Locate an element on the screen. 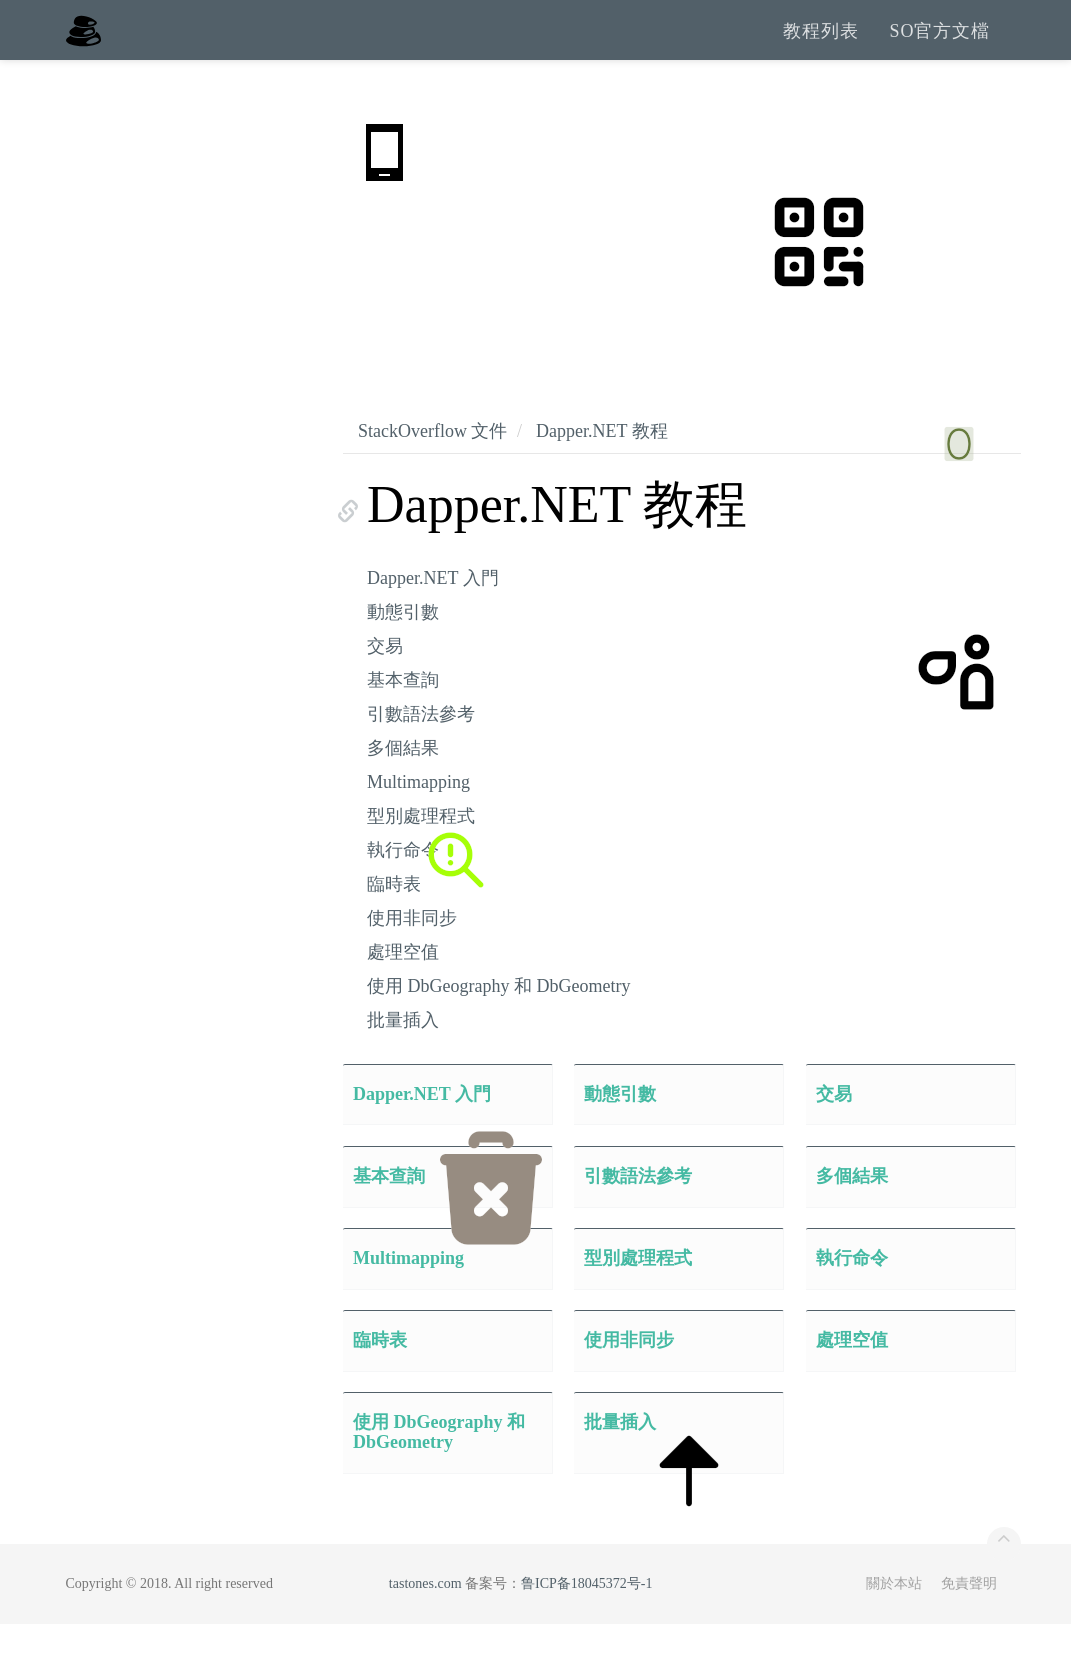 This screenshot has height=1654, width=1071. scroll to top of page is located at coordinates (689, 1471).